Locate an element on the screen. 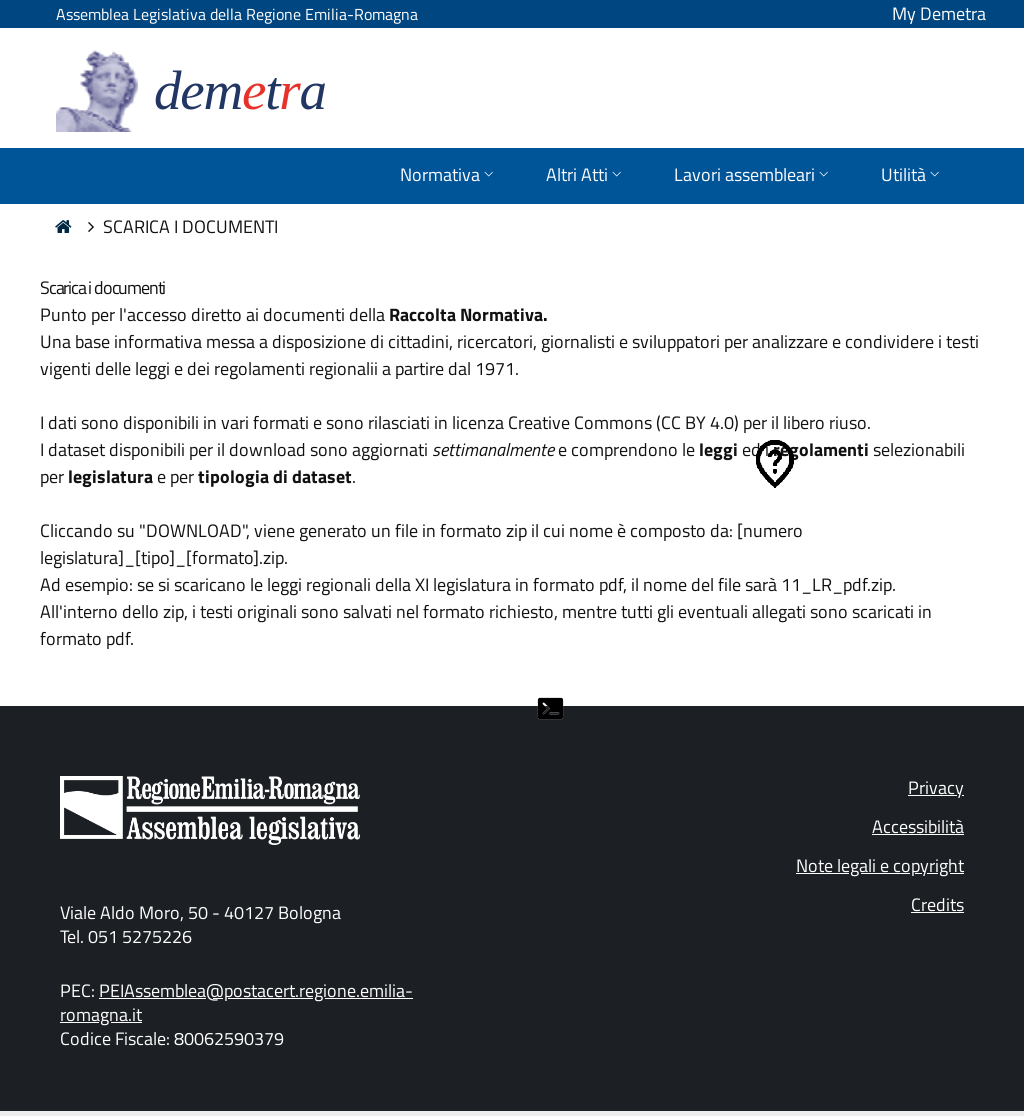  unknown or unverified location is located at coordinates (775, 464).